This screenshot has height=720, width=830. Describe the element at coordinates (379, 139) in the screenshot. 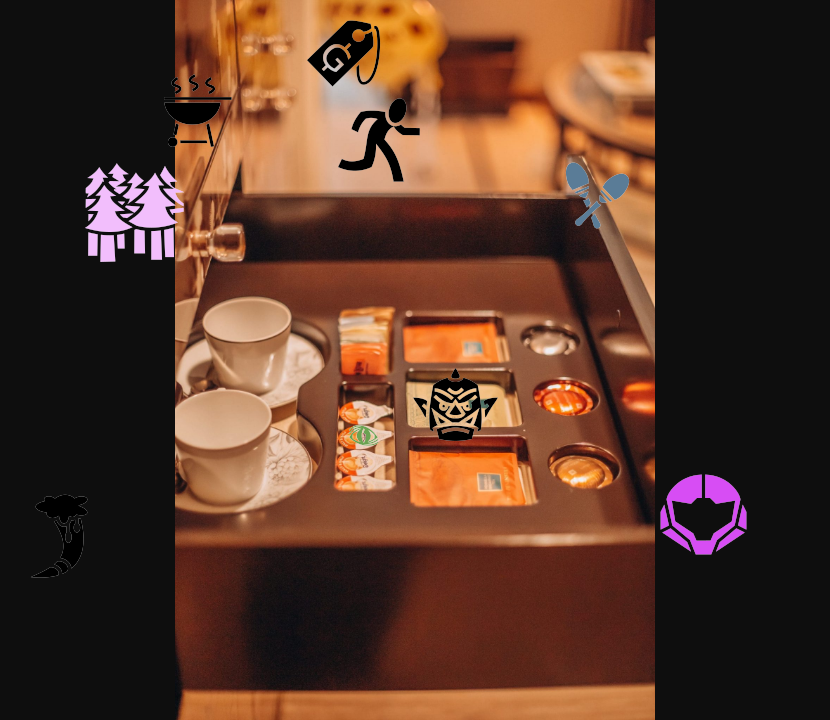

I see `start or resume running in a game` at that location.